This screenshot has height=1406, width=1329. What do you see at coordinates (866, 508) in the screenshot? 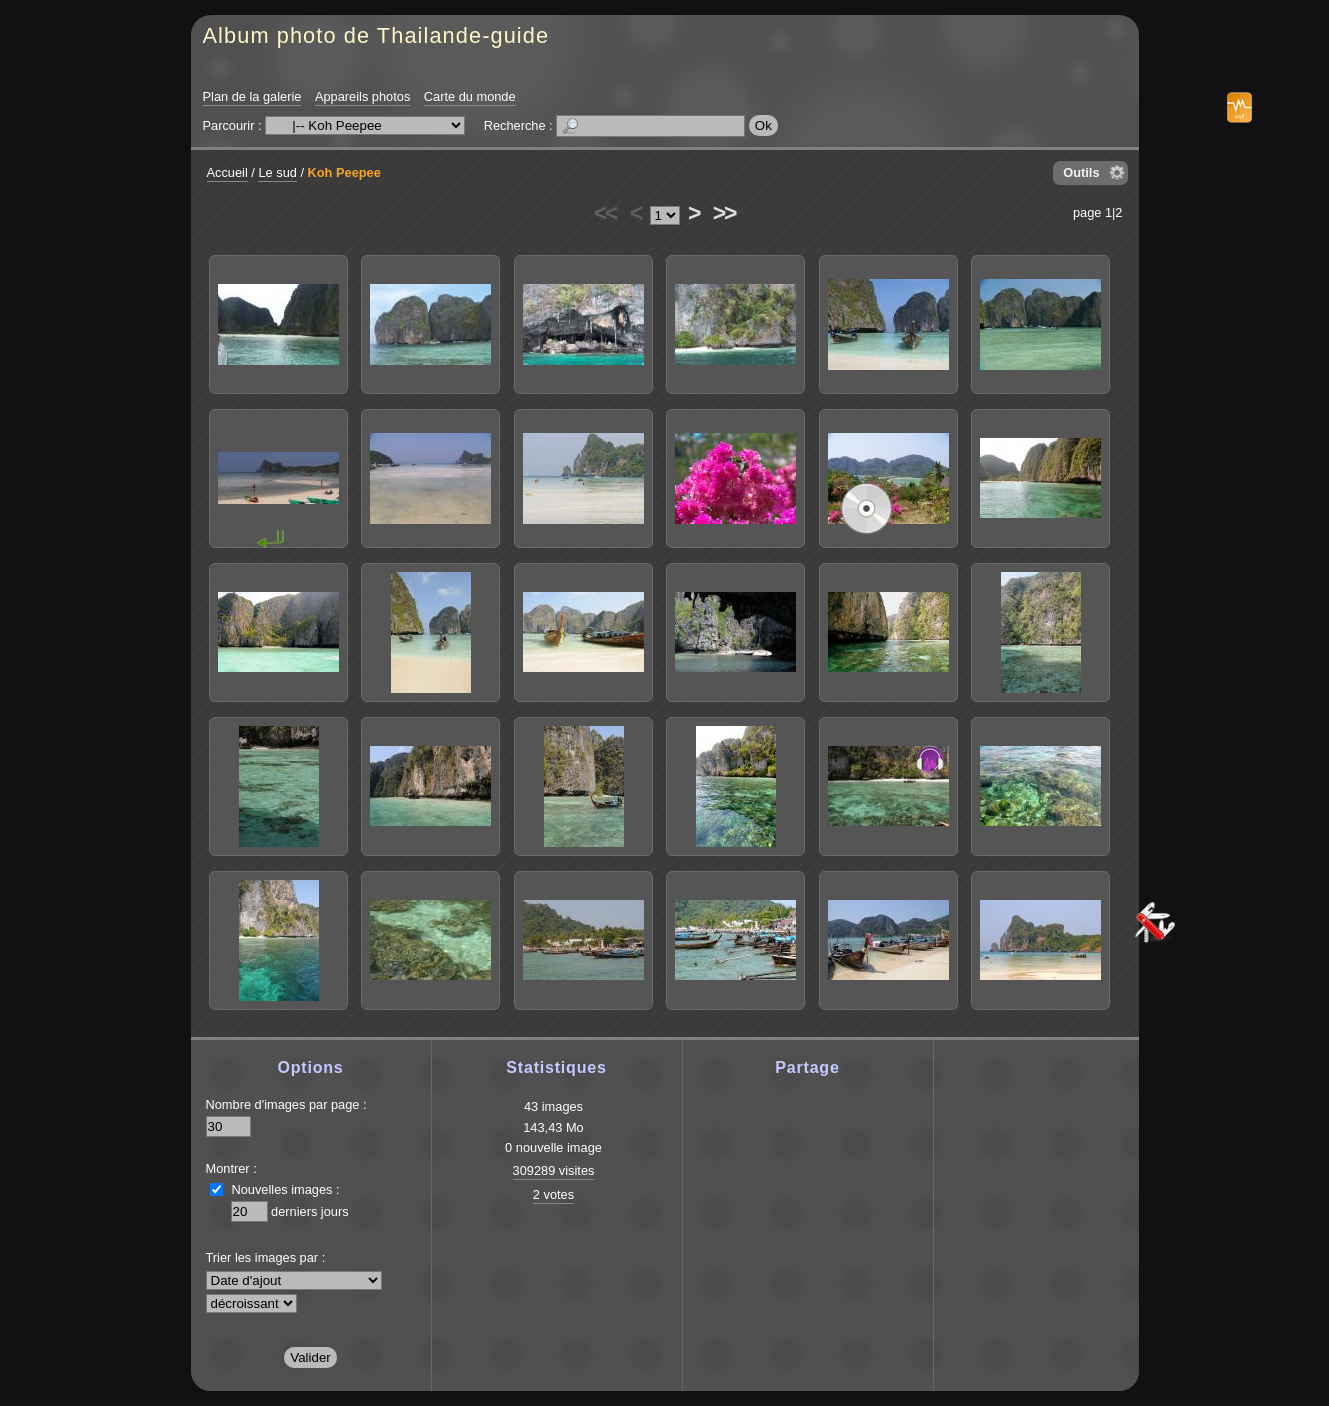
I see `access CD/DVD drive` at bounding box center [866, 508].